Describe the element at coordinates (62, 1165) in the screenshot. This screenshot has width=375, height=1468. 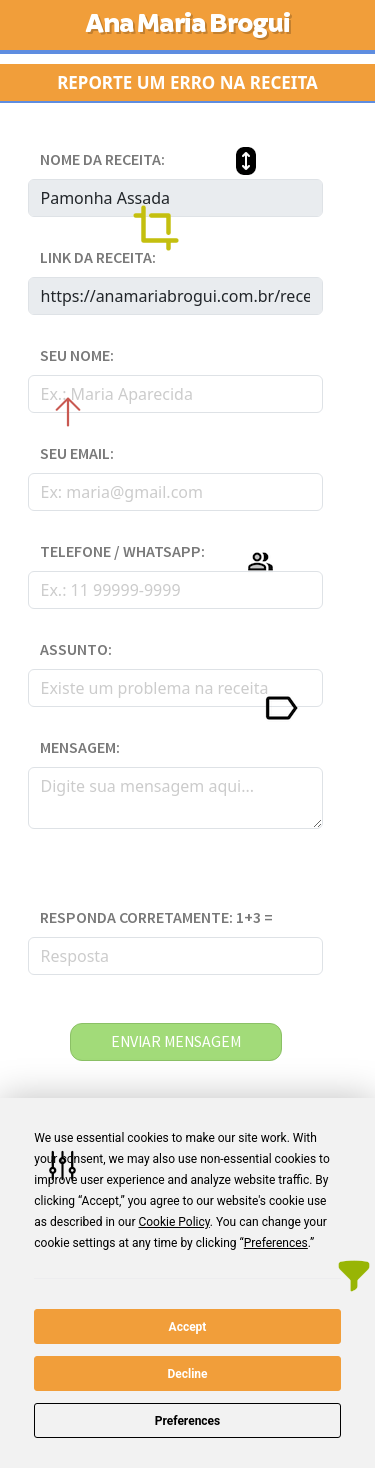
I see `adjust settings or preferences` at that location.